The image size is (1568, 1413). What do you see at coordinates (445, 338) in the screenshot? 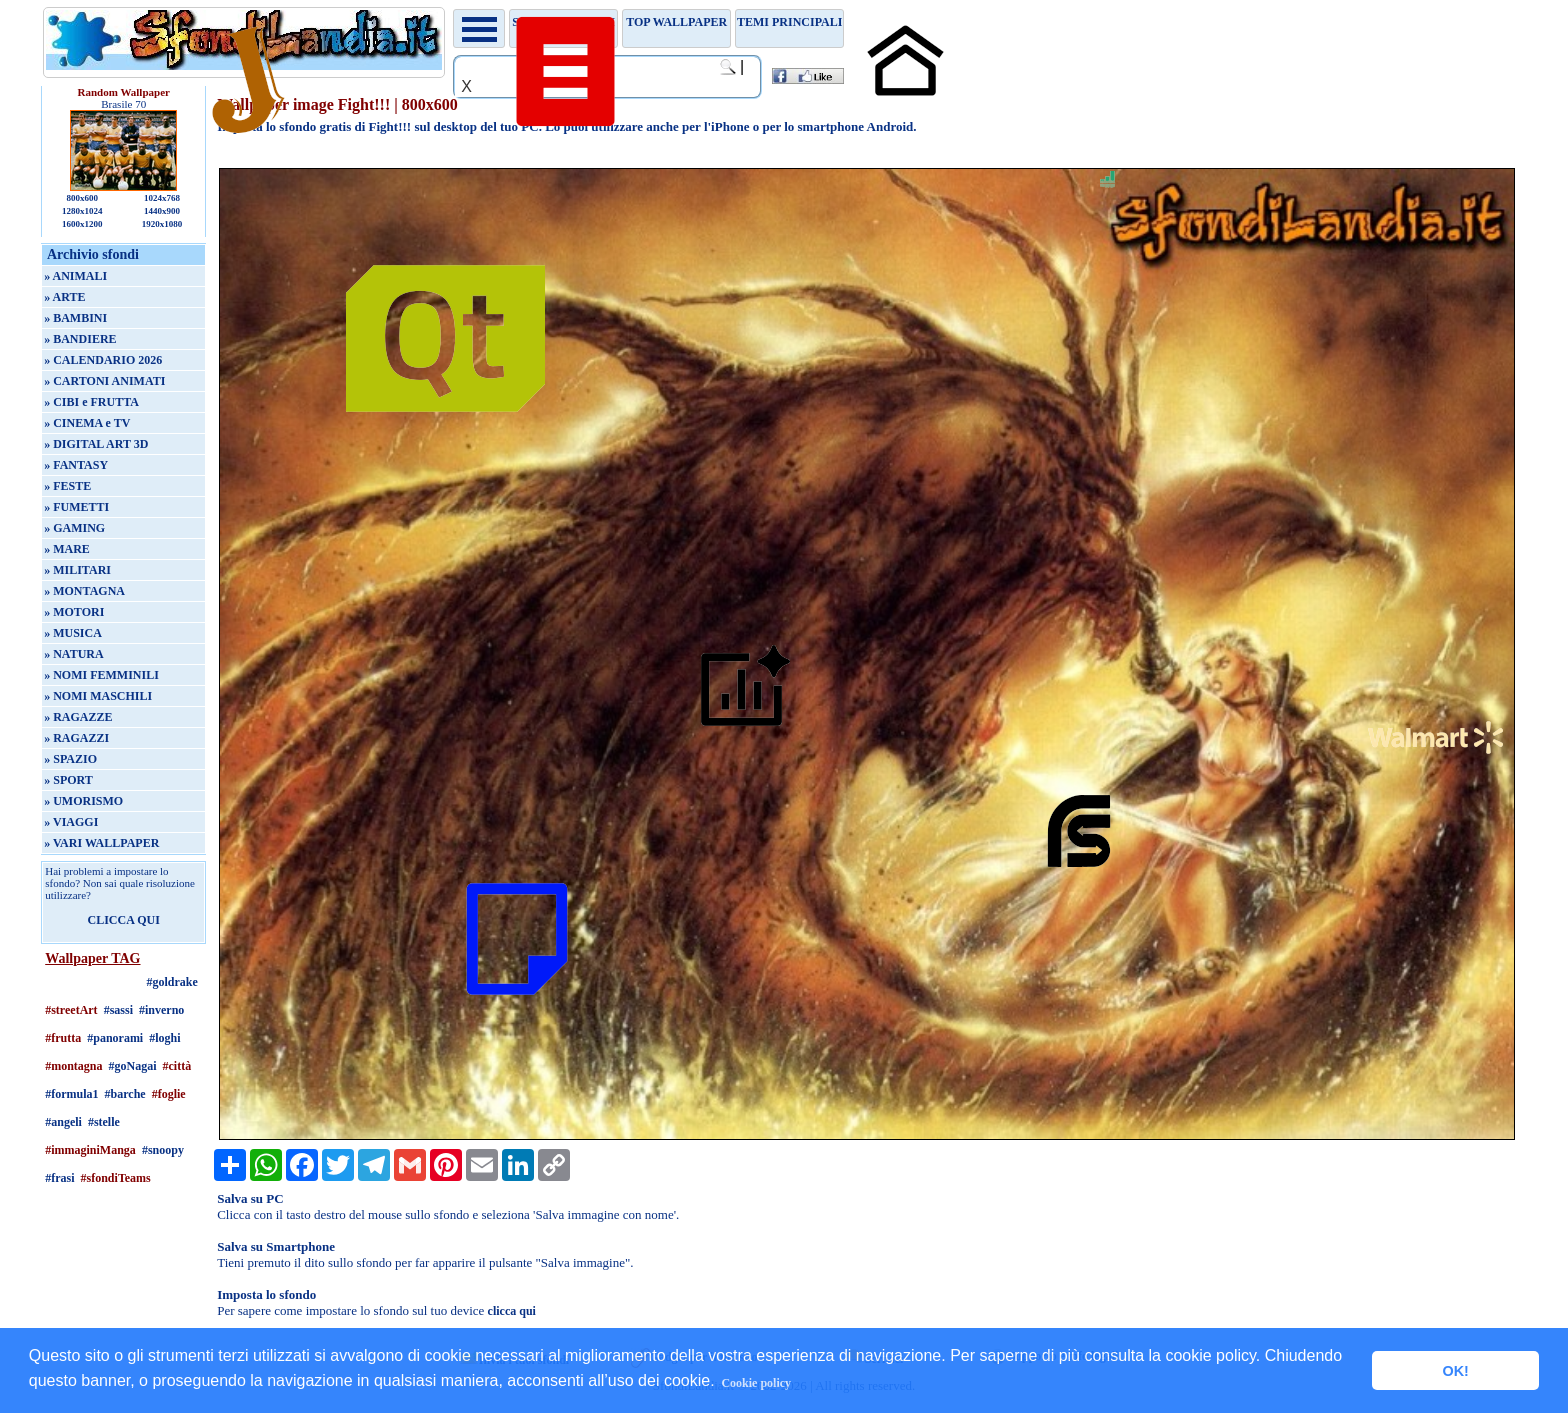
I see `Qt framework branding or logo` at bounding box center [445, 338].